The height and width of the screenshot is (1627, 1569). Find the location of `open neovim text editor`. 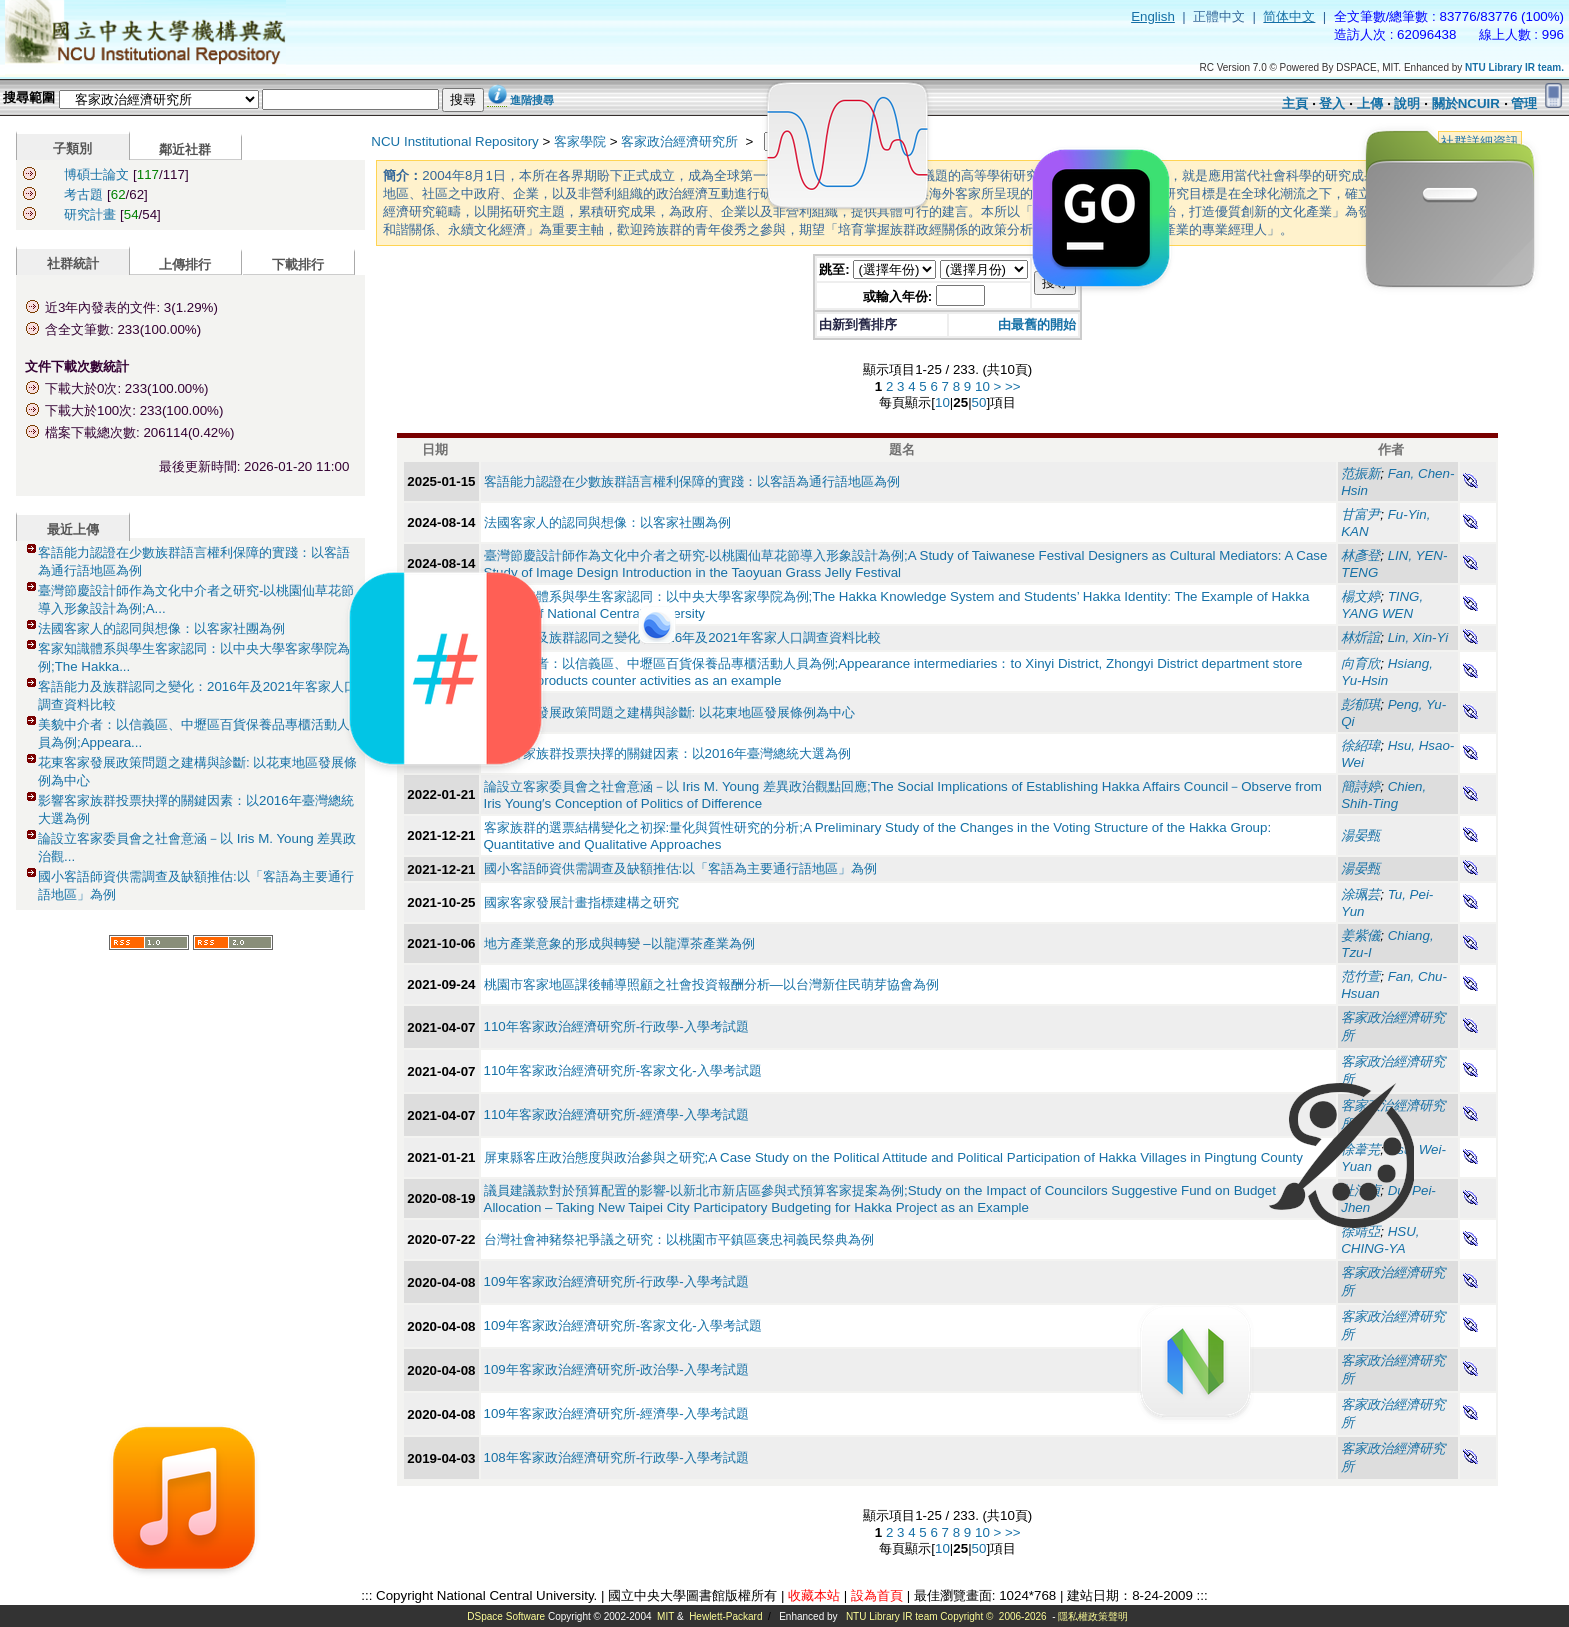

open neovim text editor is located at coordinates (1195, 1361).